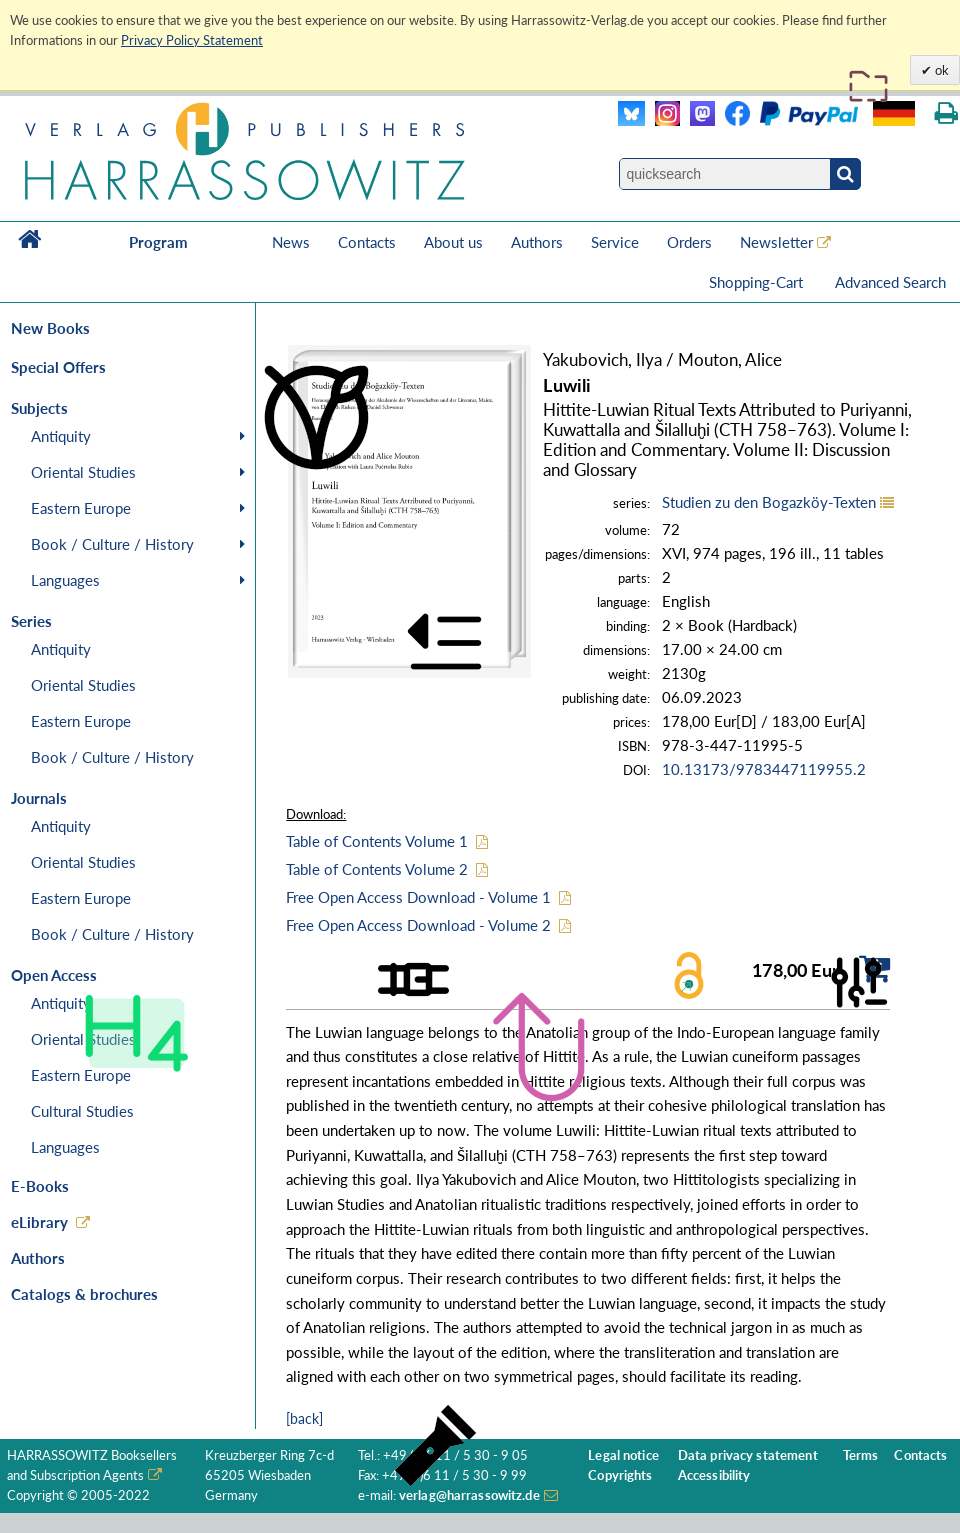 The height and width of the screenshot is (1533, 960). Describe the element at coordinates (543, 1047) in the screenshot. I see `undo or go back to previous state` at that location.